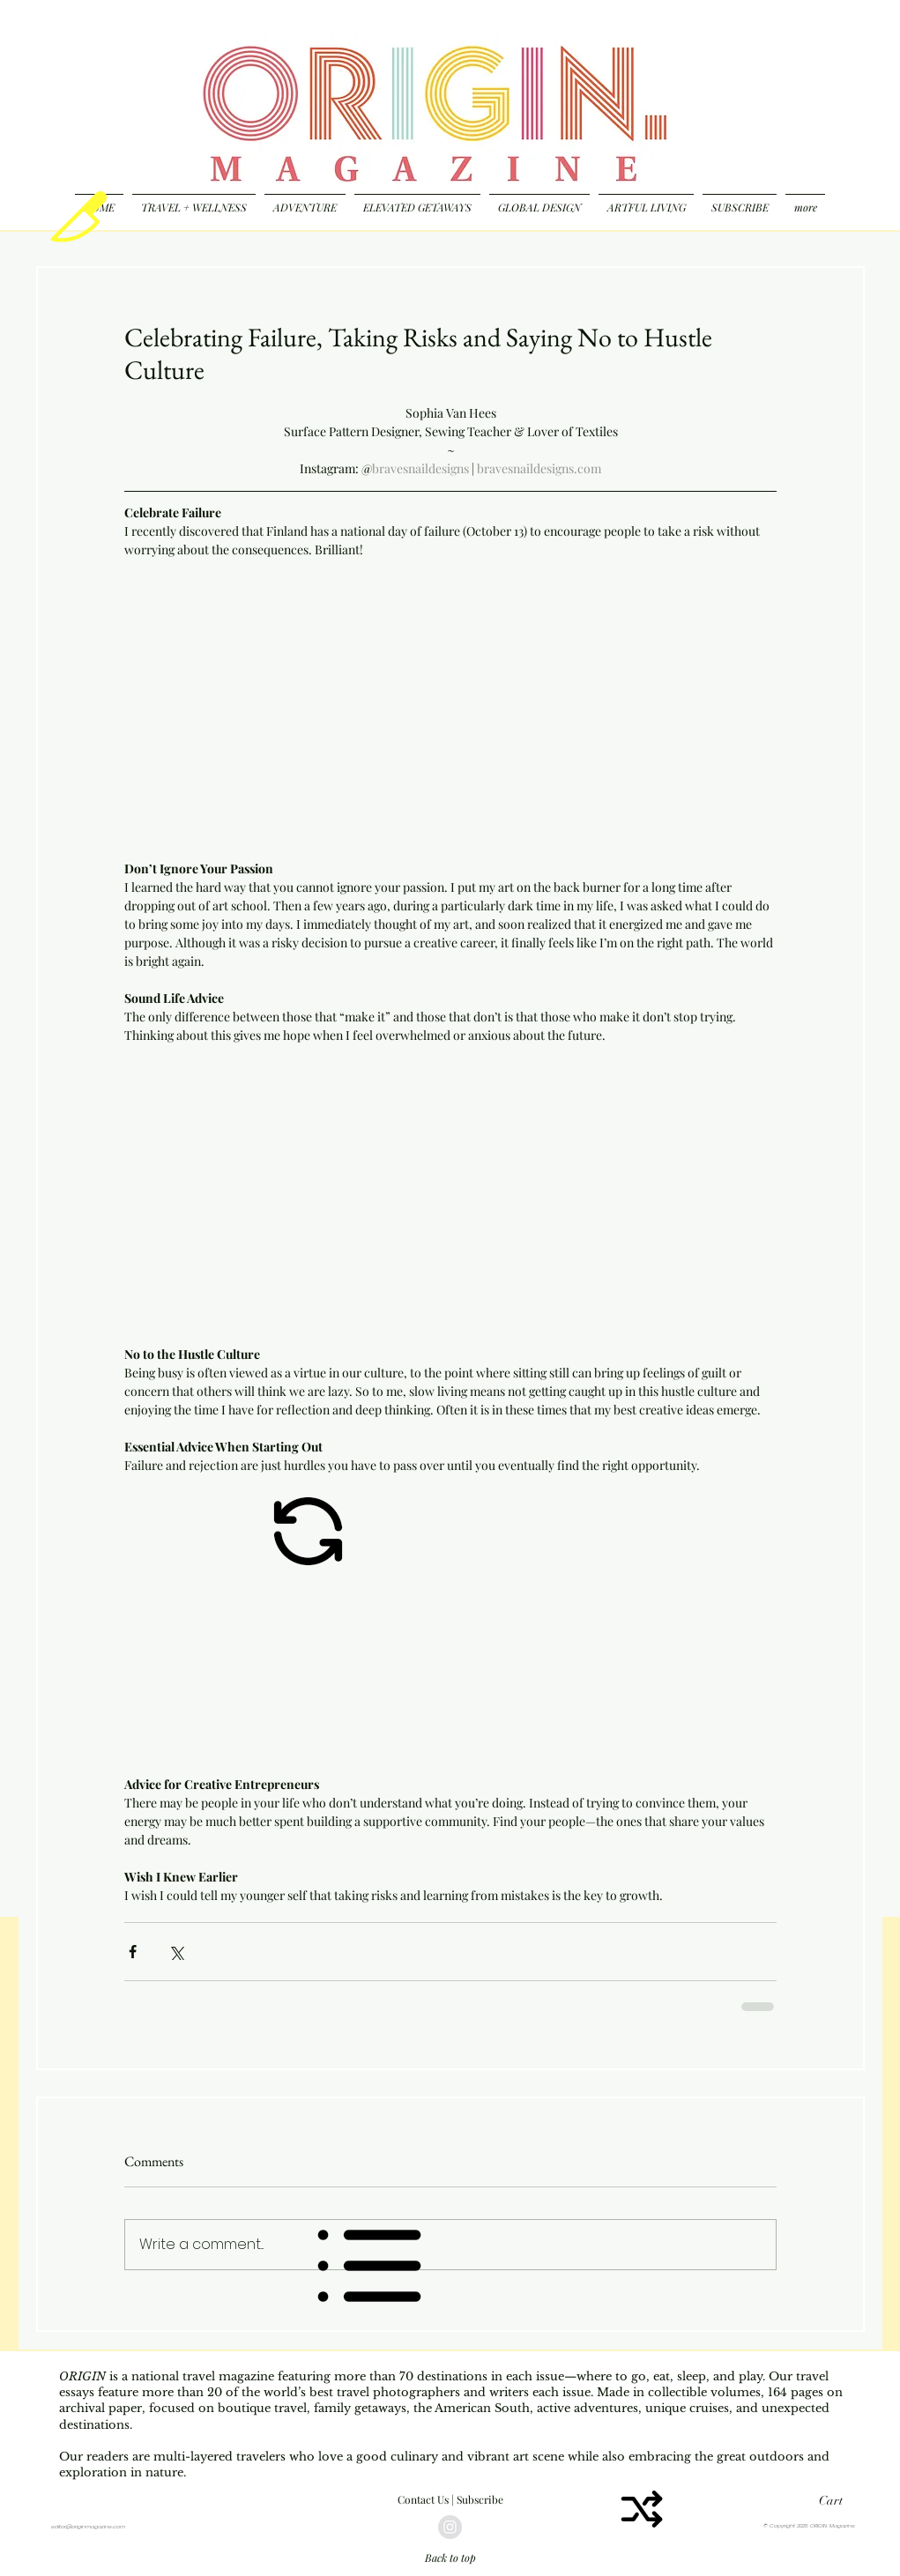 Image resolution: width=900 pixels, height=2576 pixels. What do you see at coordinates (369, 2266) in the screenshot?
I see `view items in list format` at bounding box center [369, 2266].